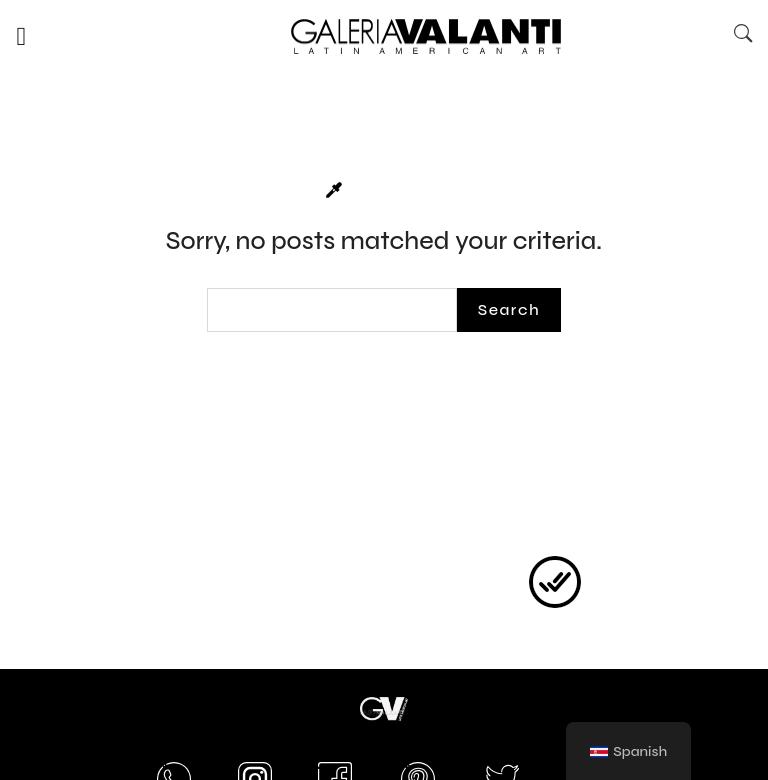  I want to click on task or item marked as complete, so click(555, 582).